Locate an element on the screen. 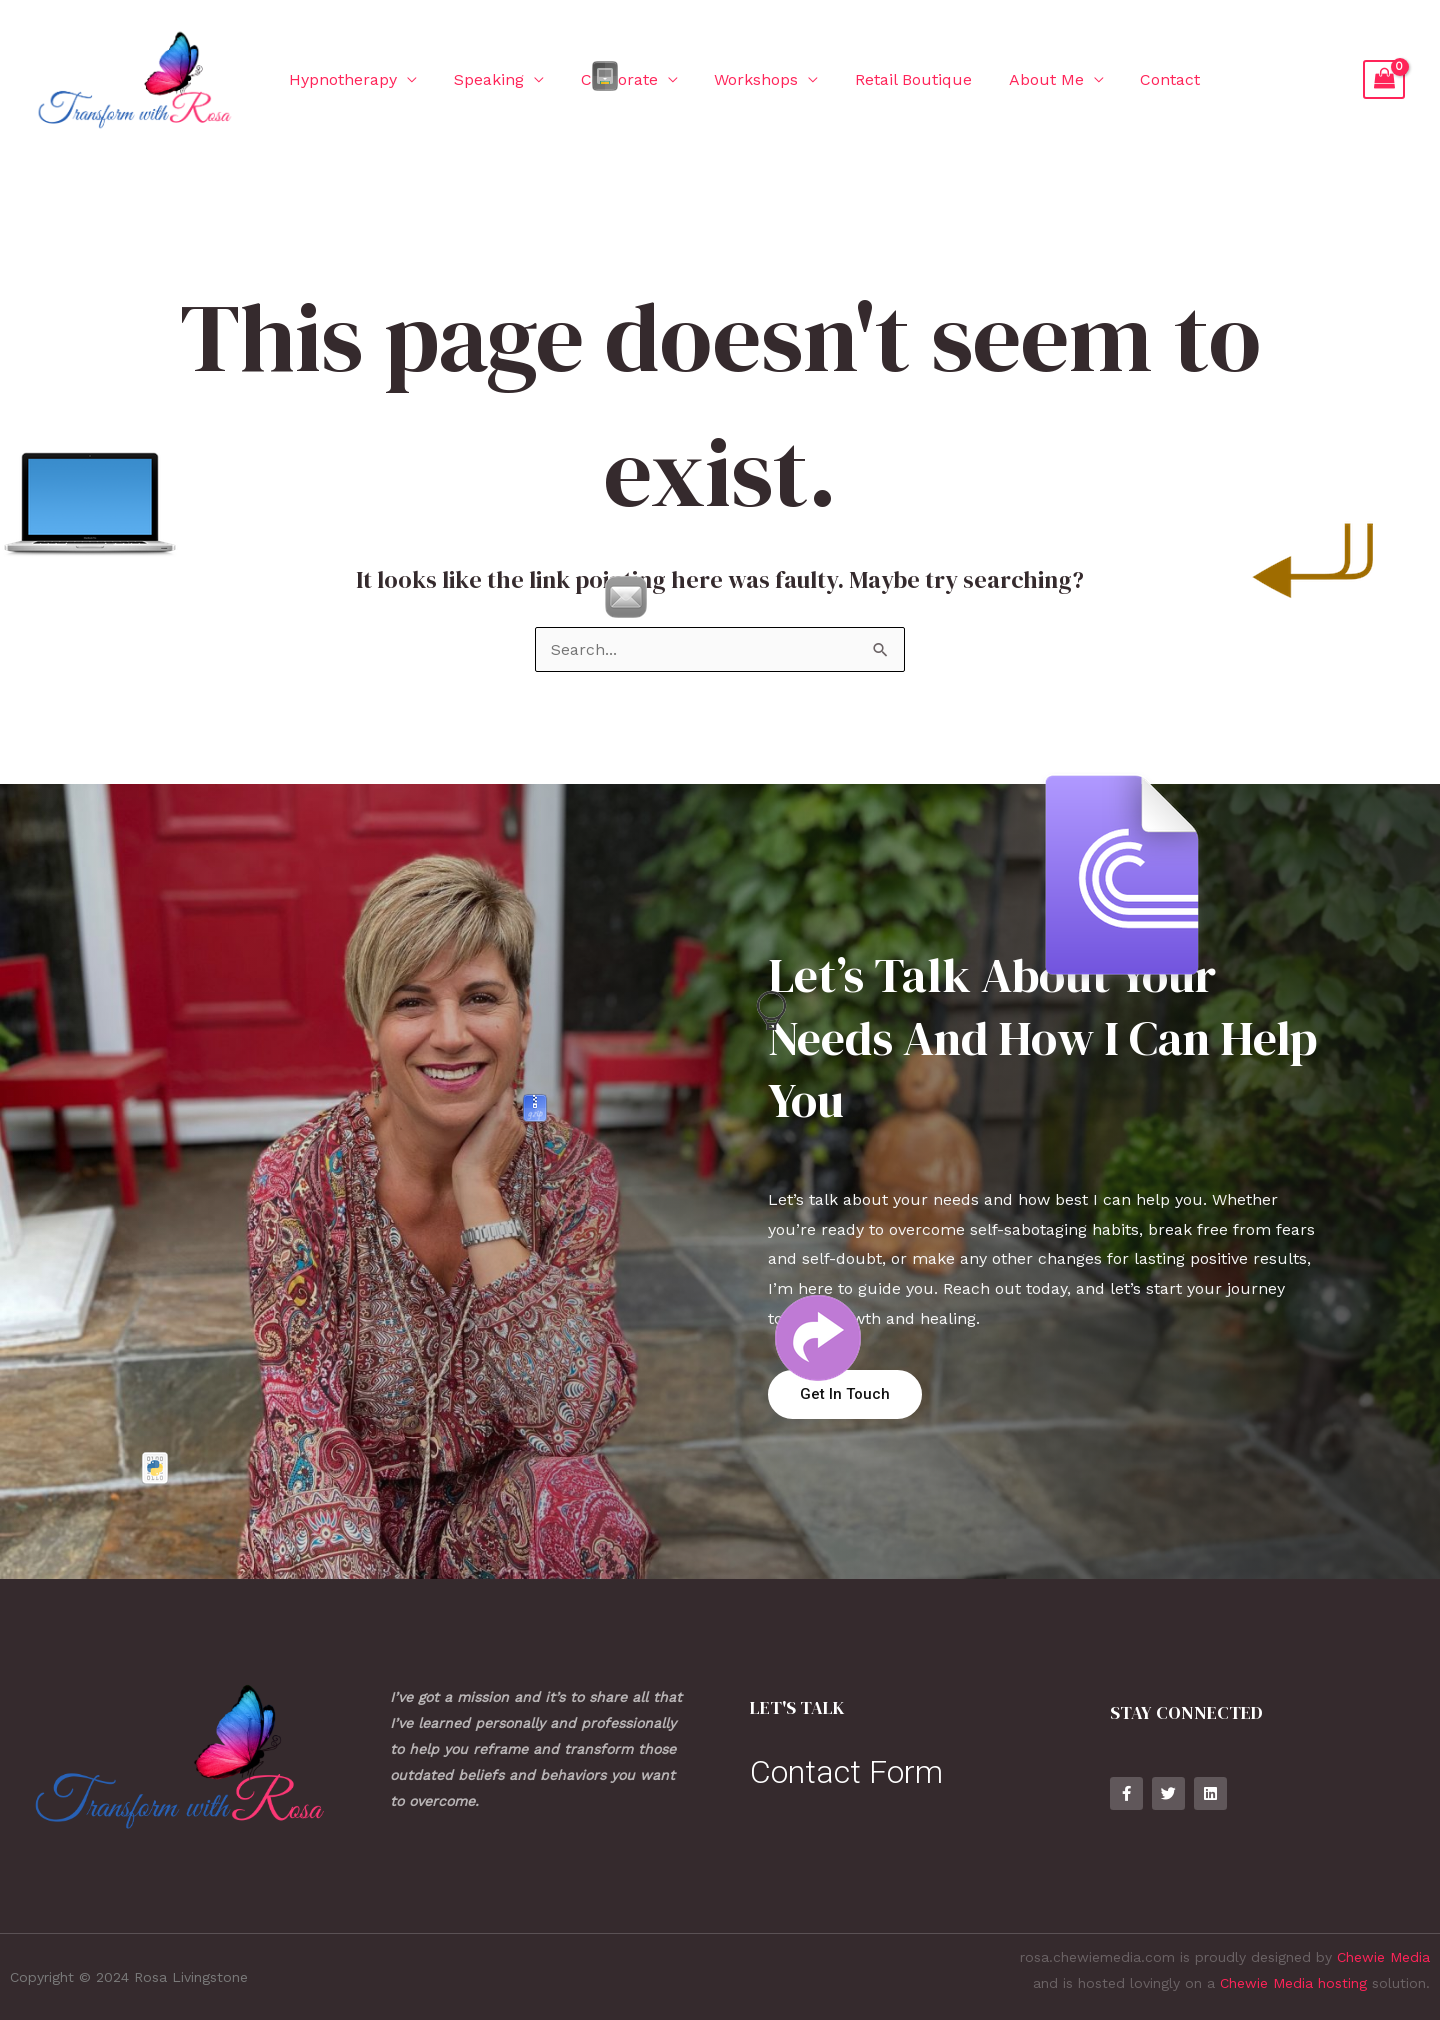  python bytecode file (.pyc) is located at coordinates (155, 1468).